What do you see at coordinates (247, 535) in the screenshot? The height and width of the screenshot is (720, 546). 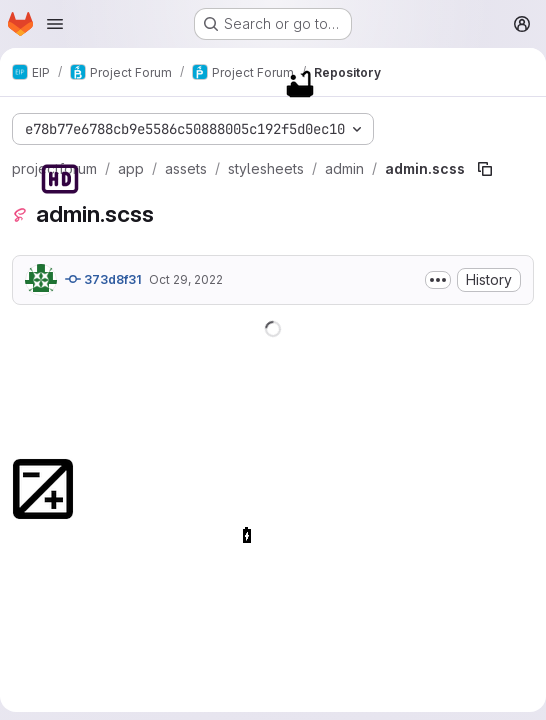 I see `indicates battery is fully charged while connected to power` at bounding box center [247, 535].